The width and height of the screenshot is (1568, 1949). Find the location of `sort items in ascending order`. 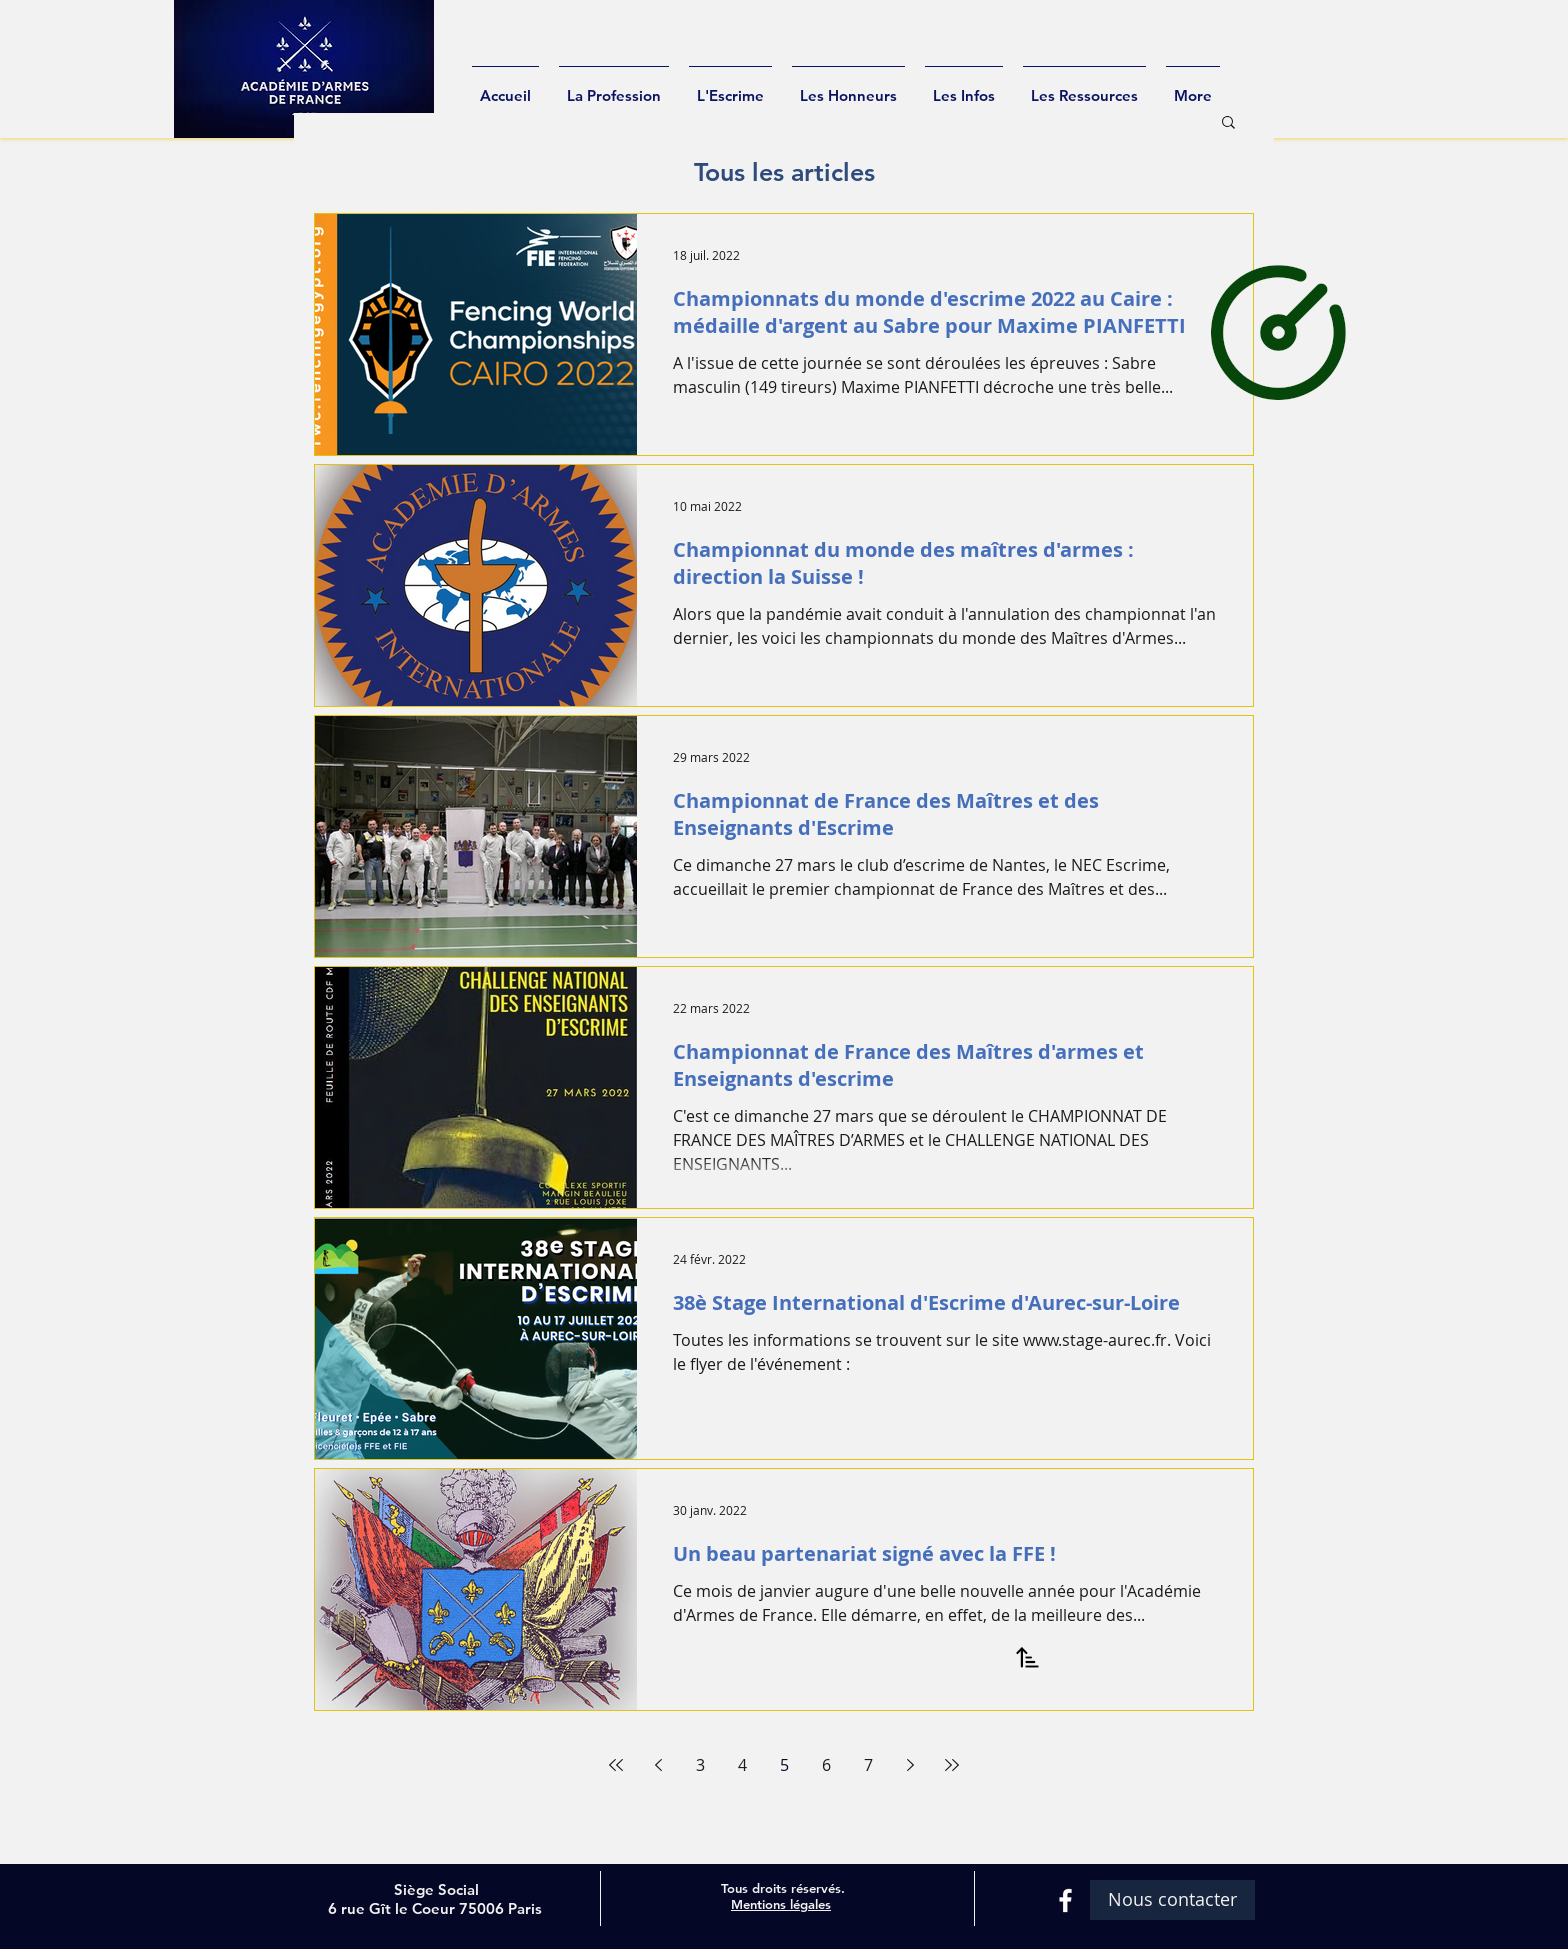

sort items in ascending order is located at coordinates (1027, 1657).